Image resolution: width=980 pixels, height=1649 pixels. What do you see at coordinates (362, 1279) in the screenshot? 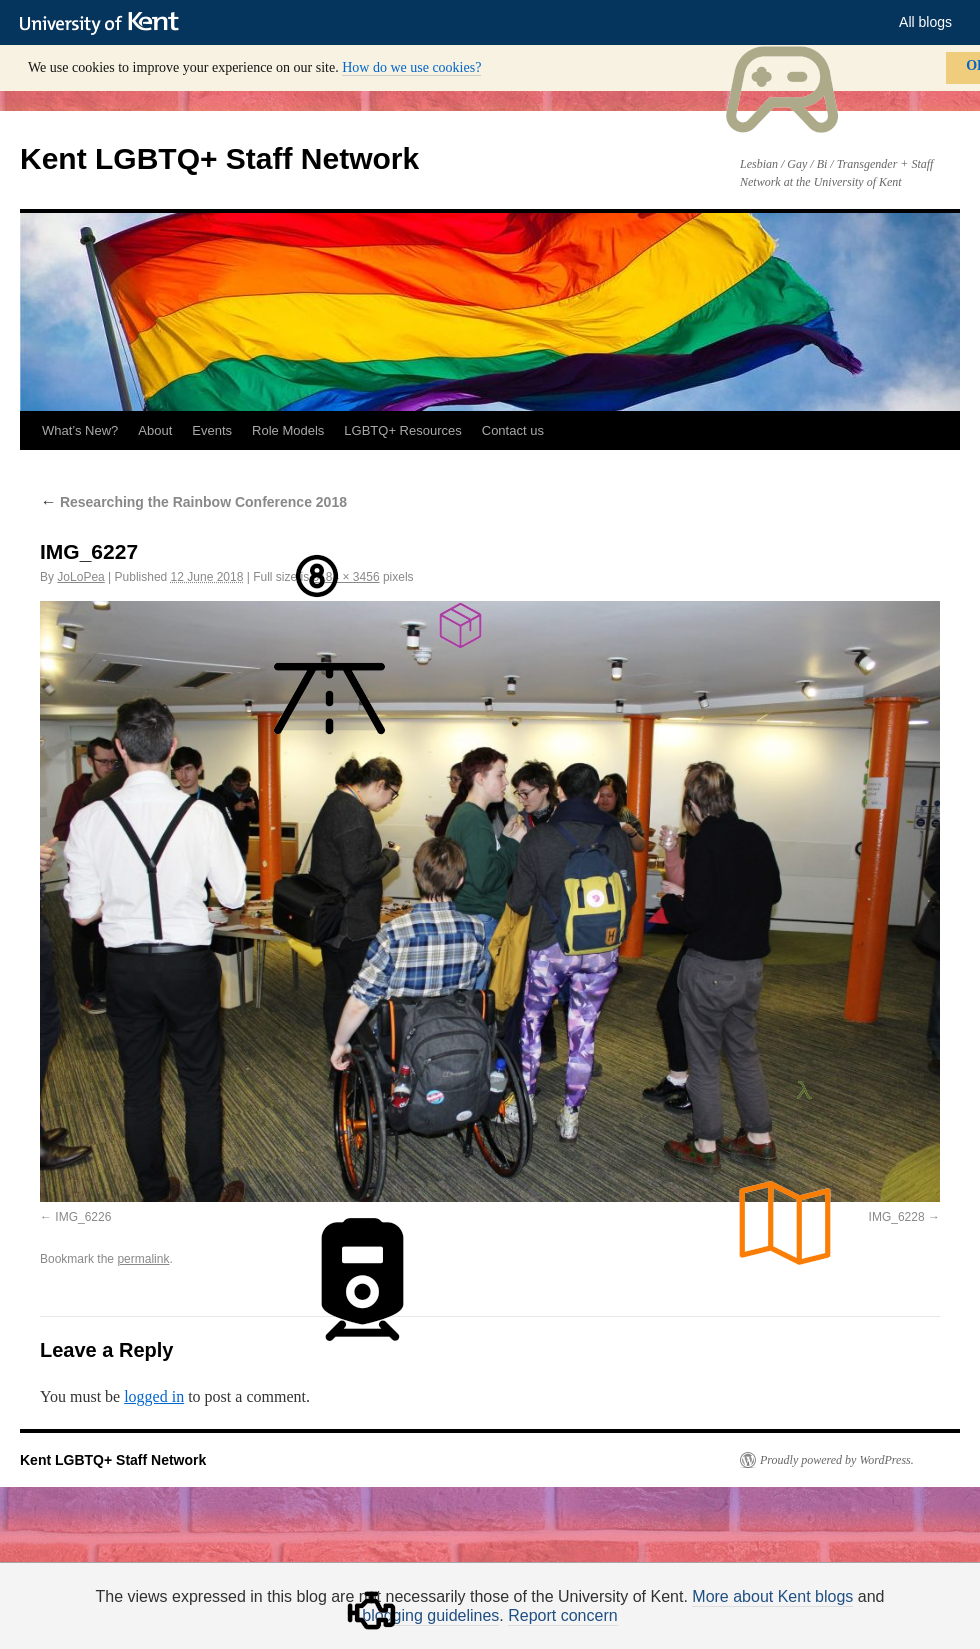
I see `access train schedules or rail transit options` at bounding box center [362, 1279].